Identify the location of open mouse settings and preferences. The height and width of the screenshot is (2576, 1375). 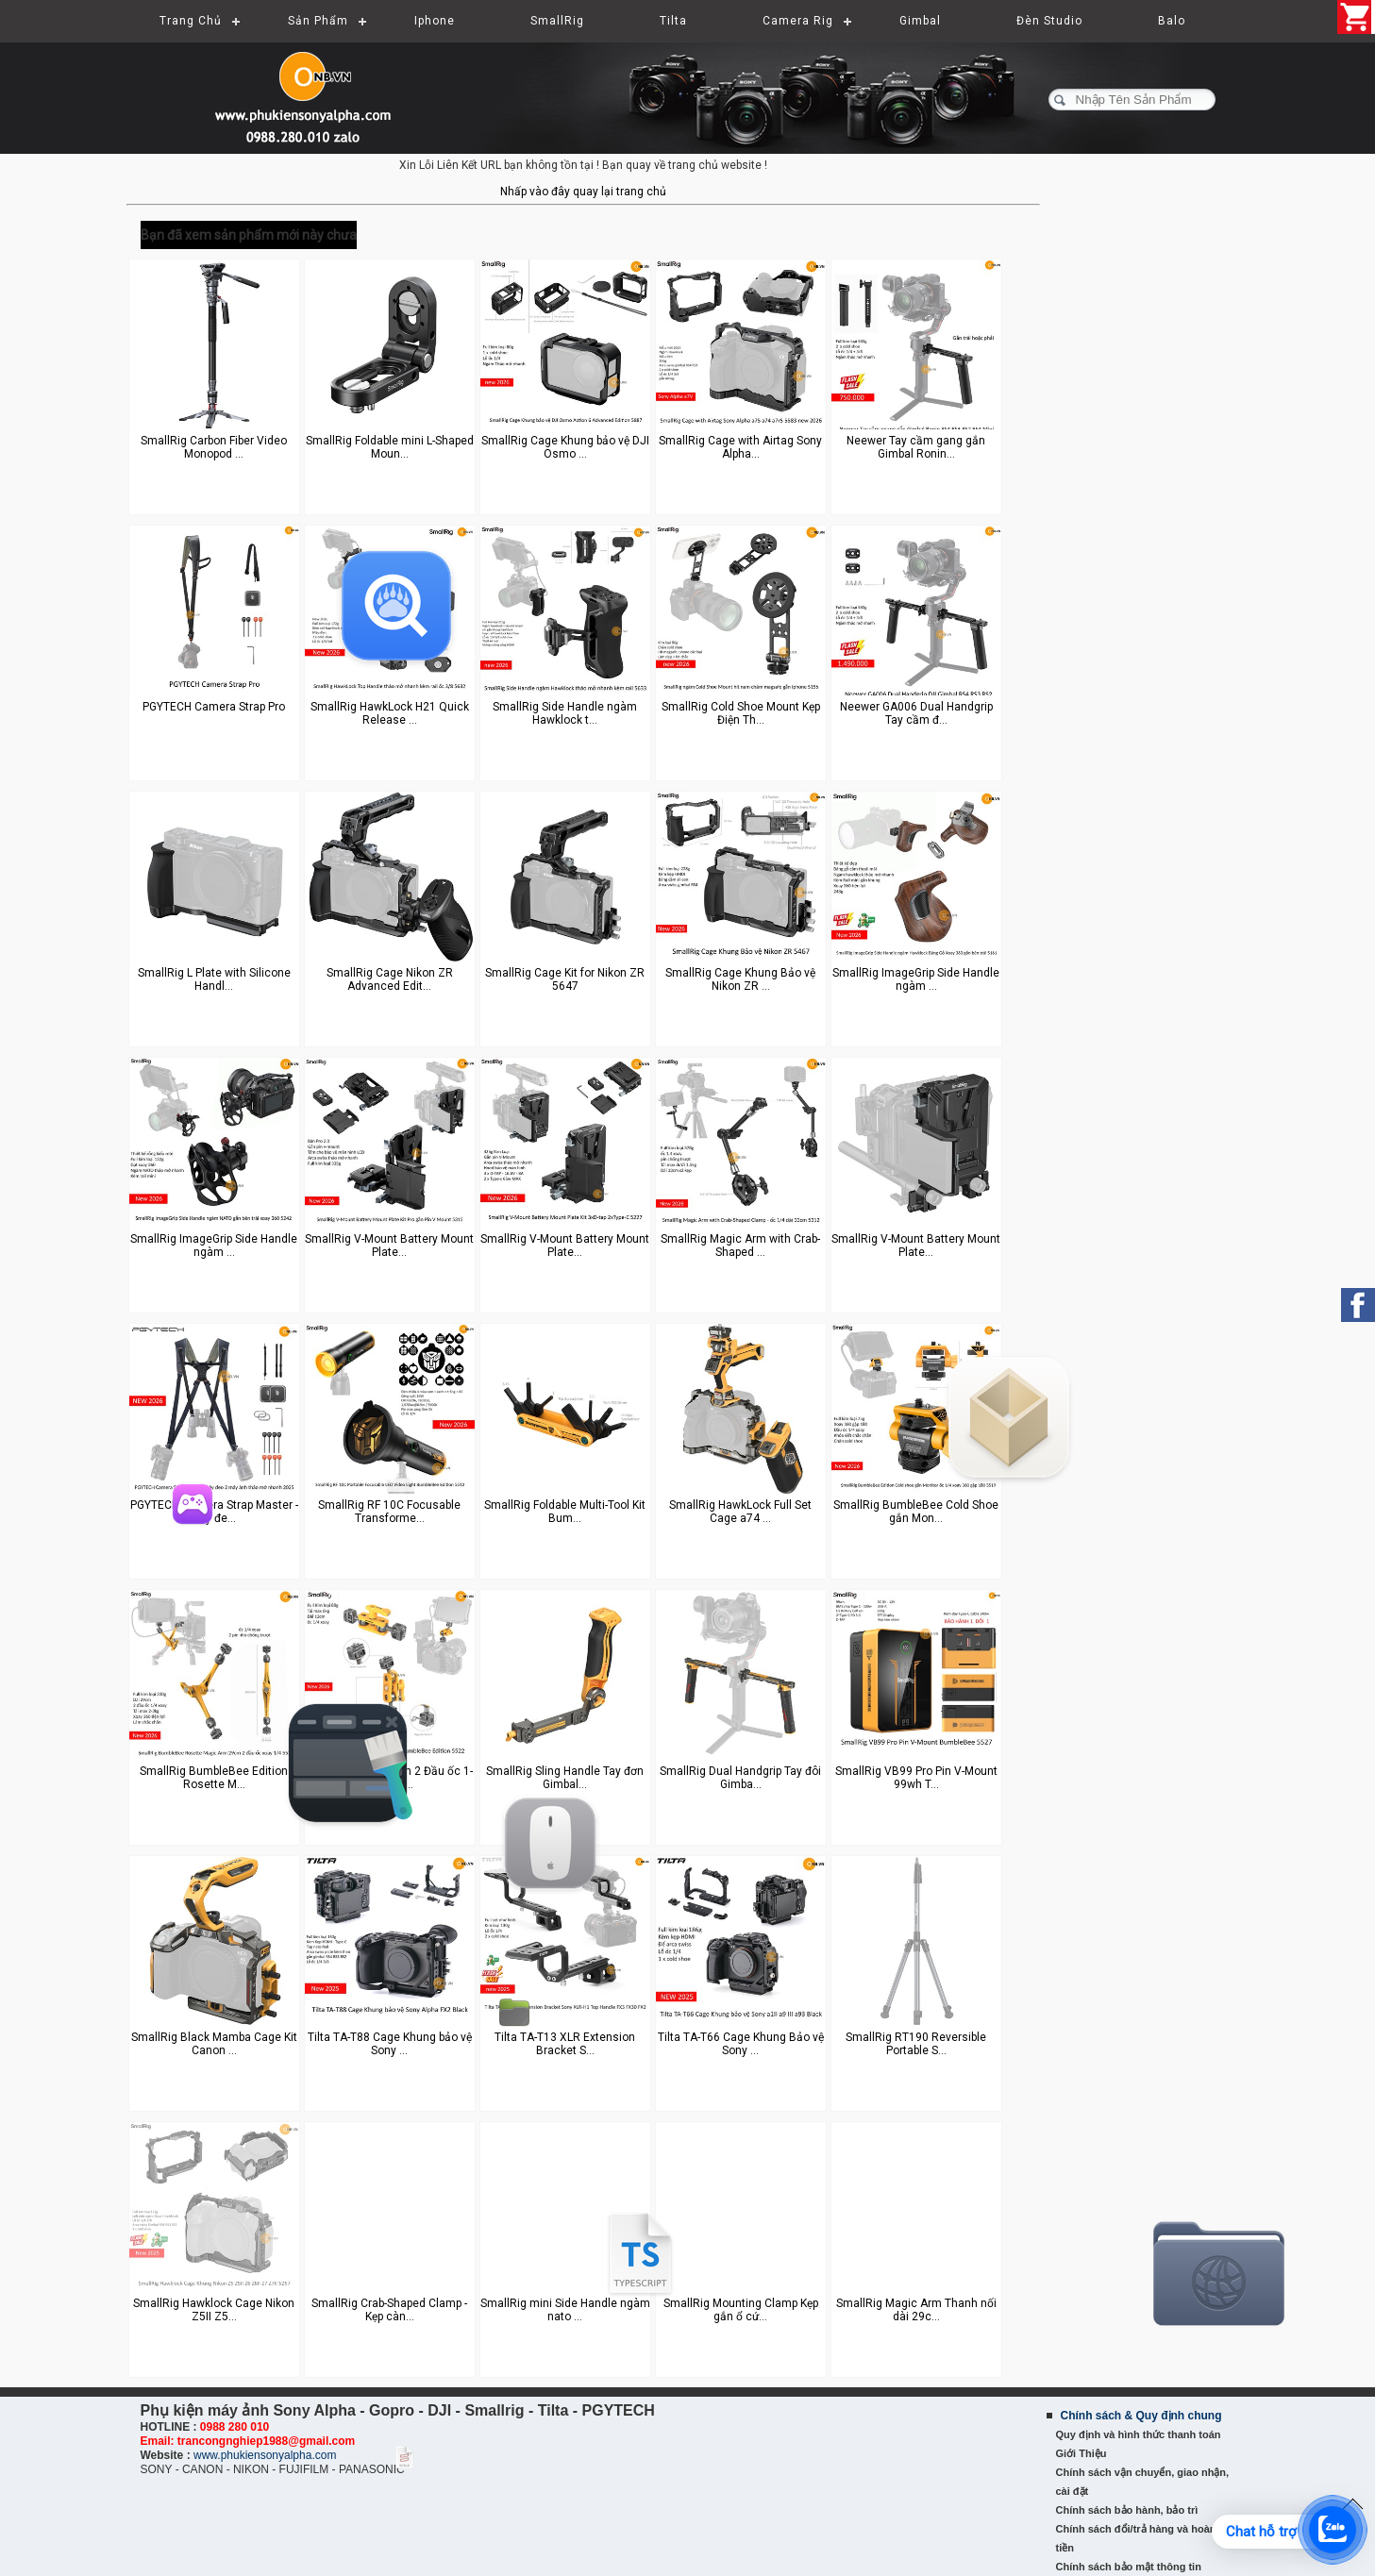
(550, 1845).